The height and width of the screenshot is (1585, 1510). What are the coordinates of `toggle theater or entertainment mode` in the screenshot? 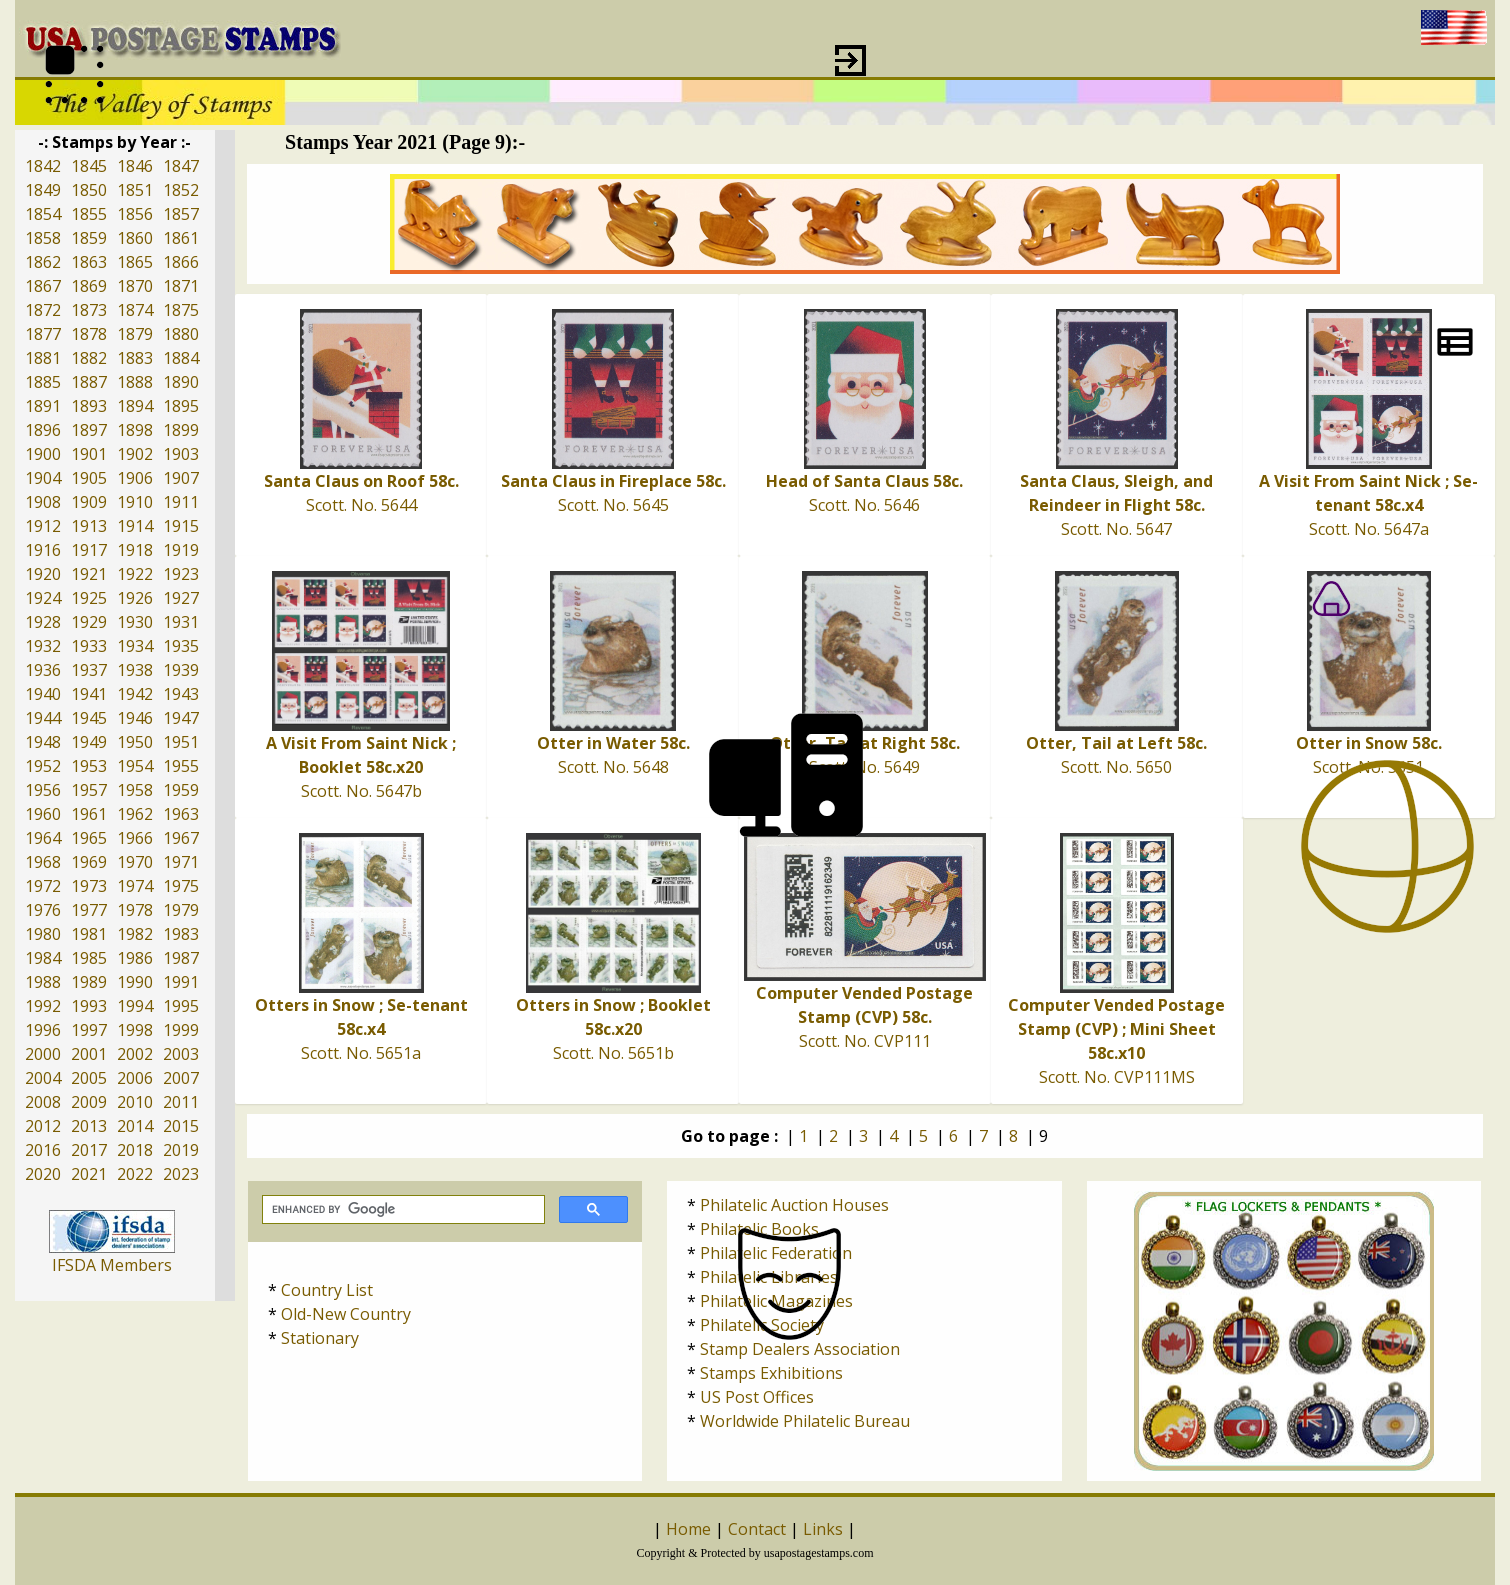 It's located at (789, 1279).